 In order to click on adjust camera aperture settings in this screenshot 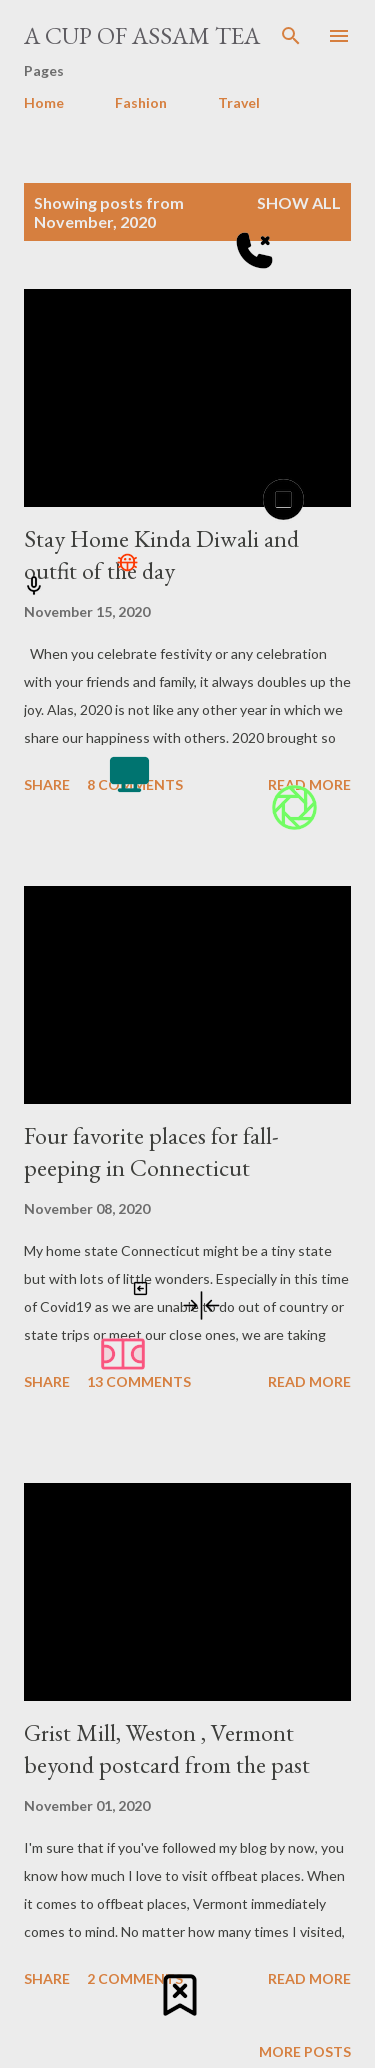, I will do `click(294, 807)`.